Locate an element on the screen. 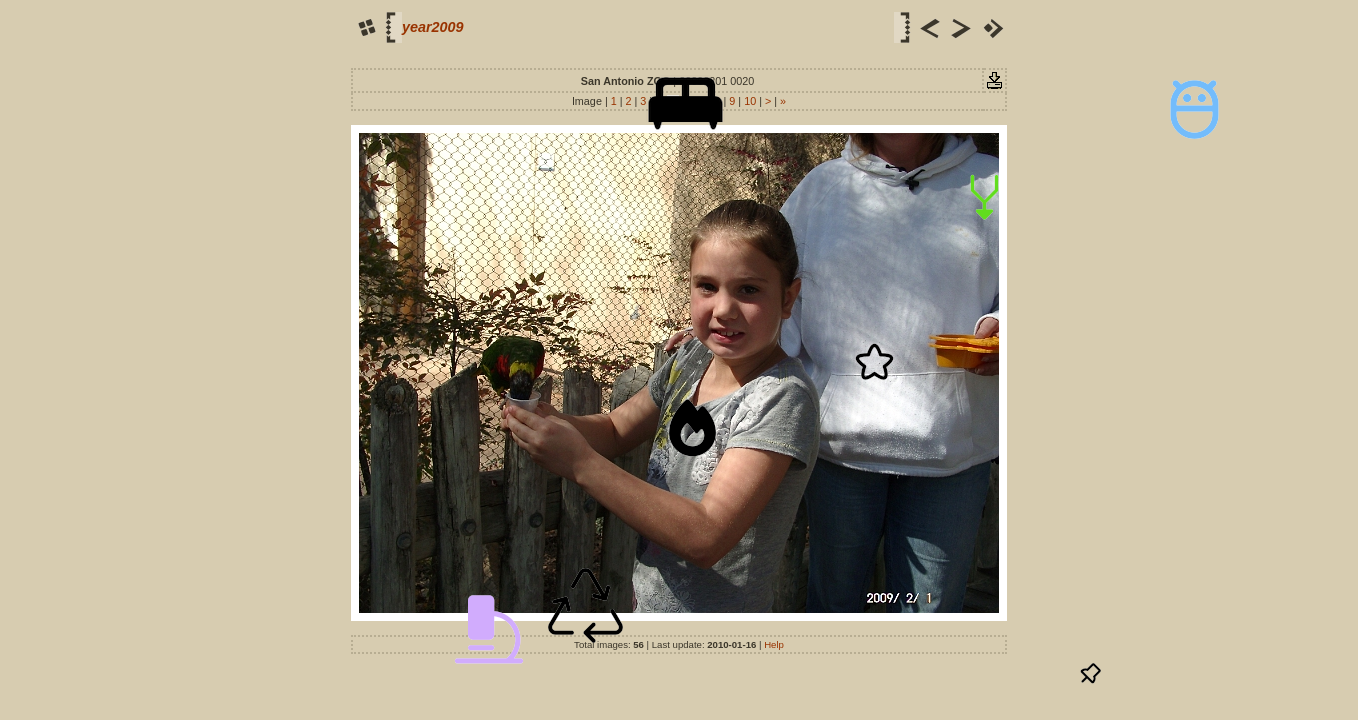 The width and height of the screenshot is (1358, 720). merge branches or items together is located at coordinates (984, 195).